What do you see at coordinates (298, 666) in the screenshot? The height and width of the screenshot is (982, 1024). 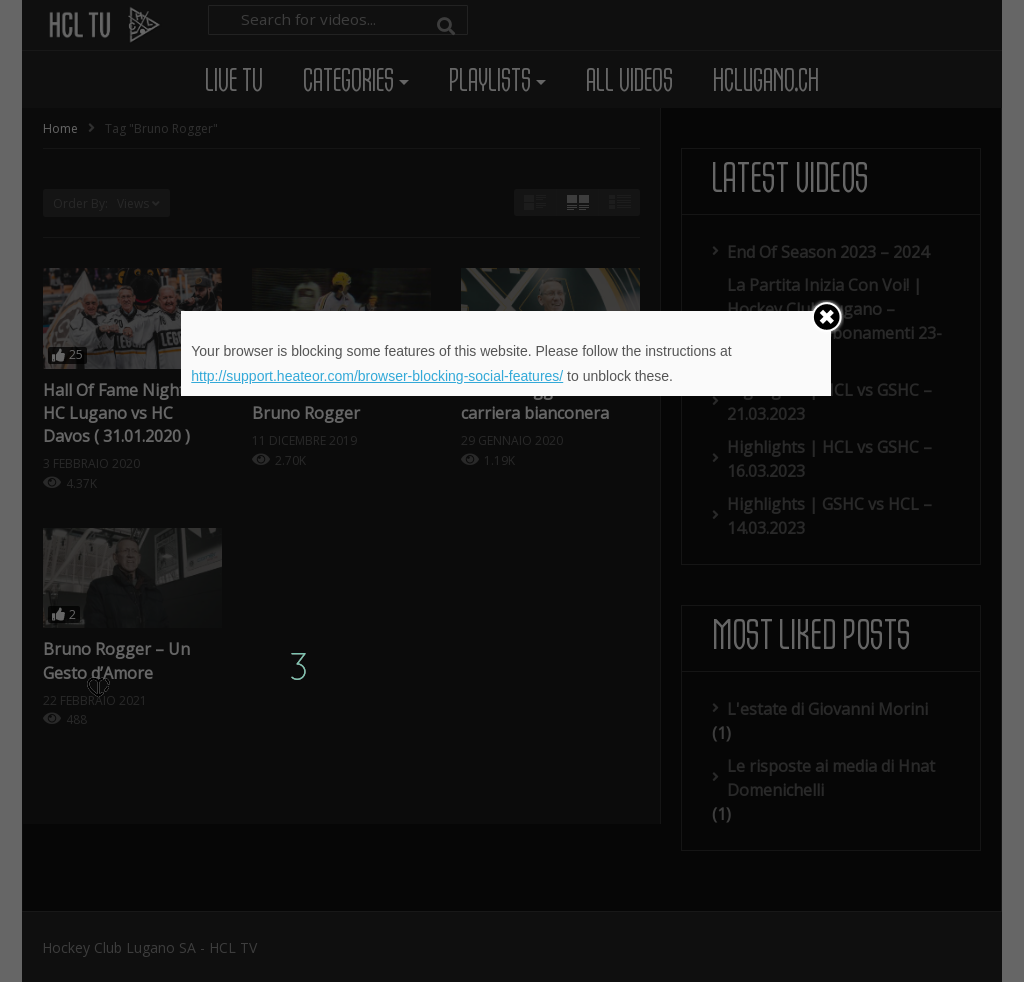 I see `indicates step three in a multi-step process` at bounding box center [298, 666].